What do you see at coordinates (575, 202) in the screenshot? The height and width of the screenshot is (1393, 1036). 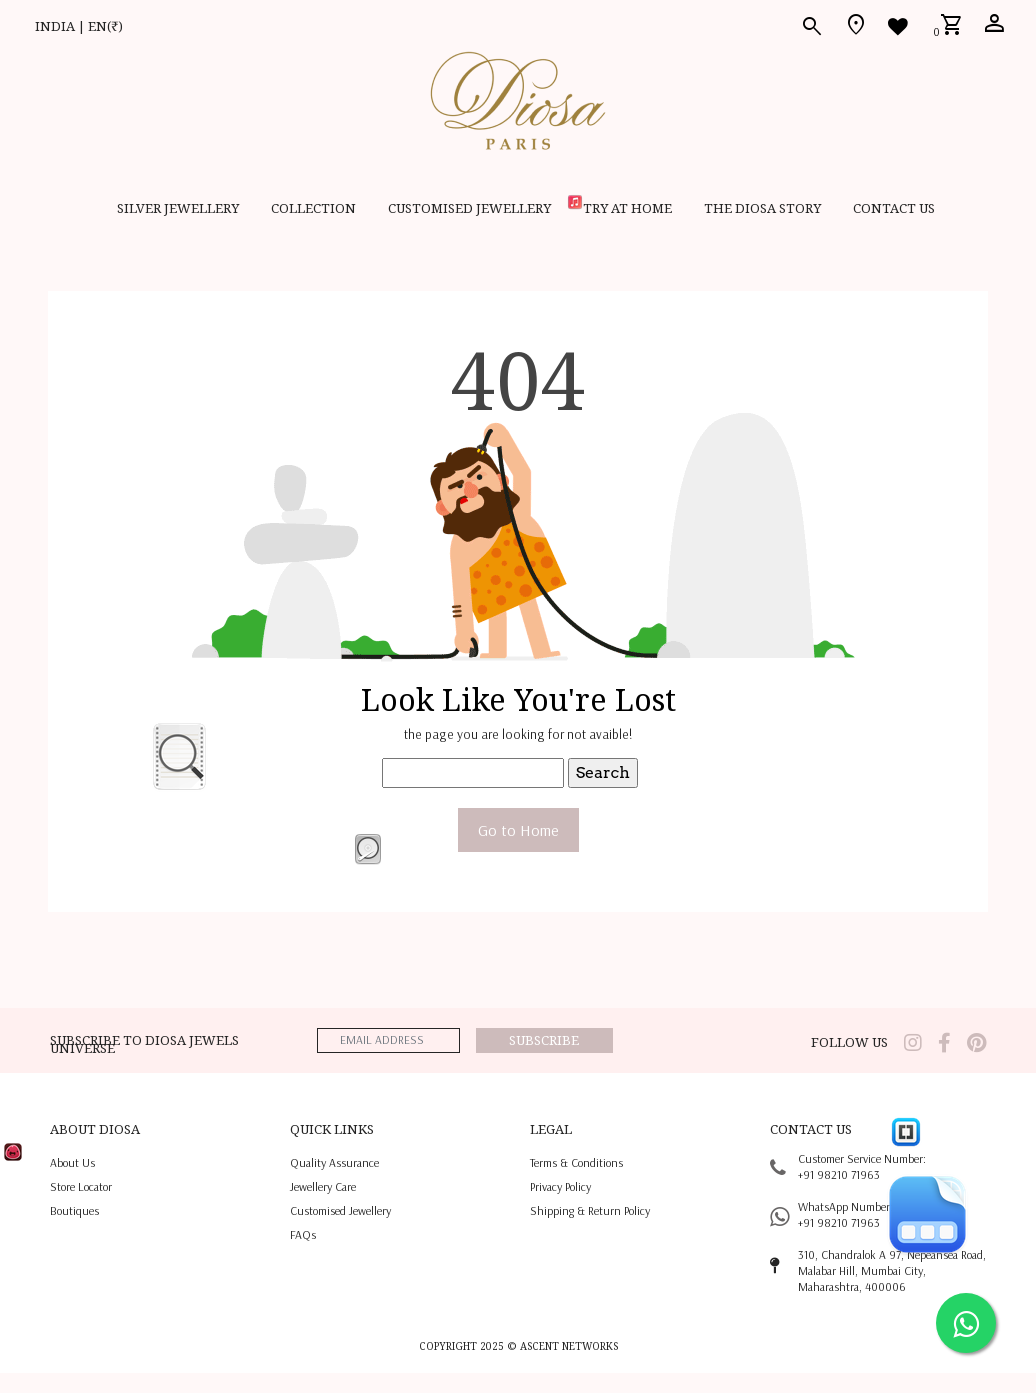 I see `open the gnome music app` at bounding box center [575, 202].